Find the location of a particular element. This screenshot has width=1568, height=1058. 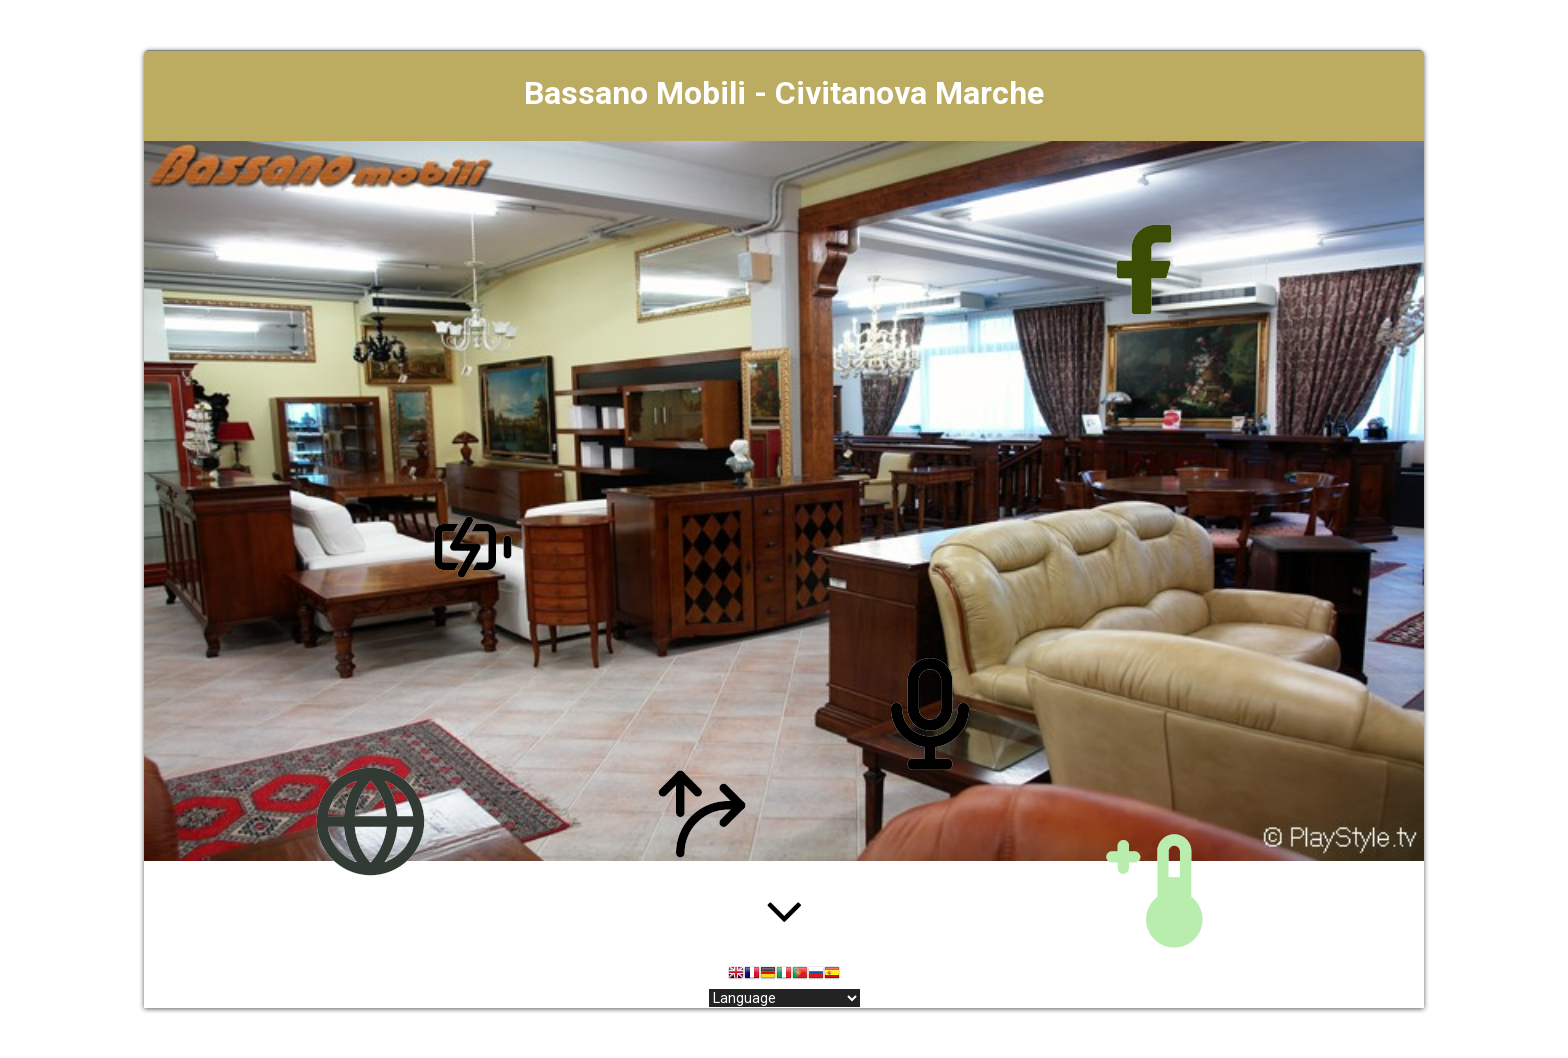

increase temperature setting is located at coordinates (1163, 891).